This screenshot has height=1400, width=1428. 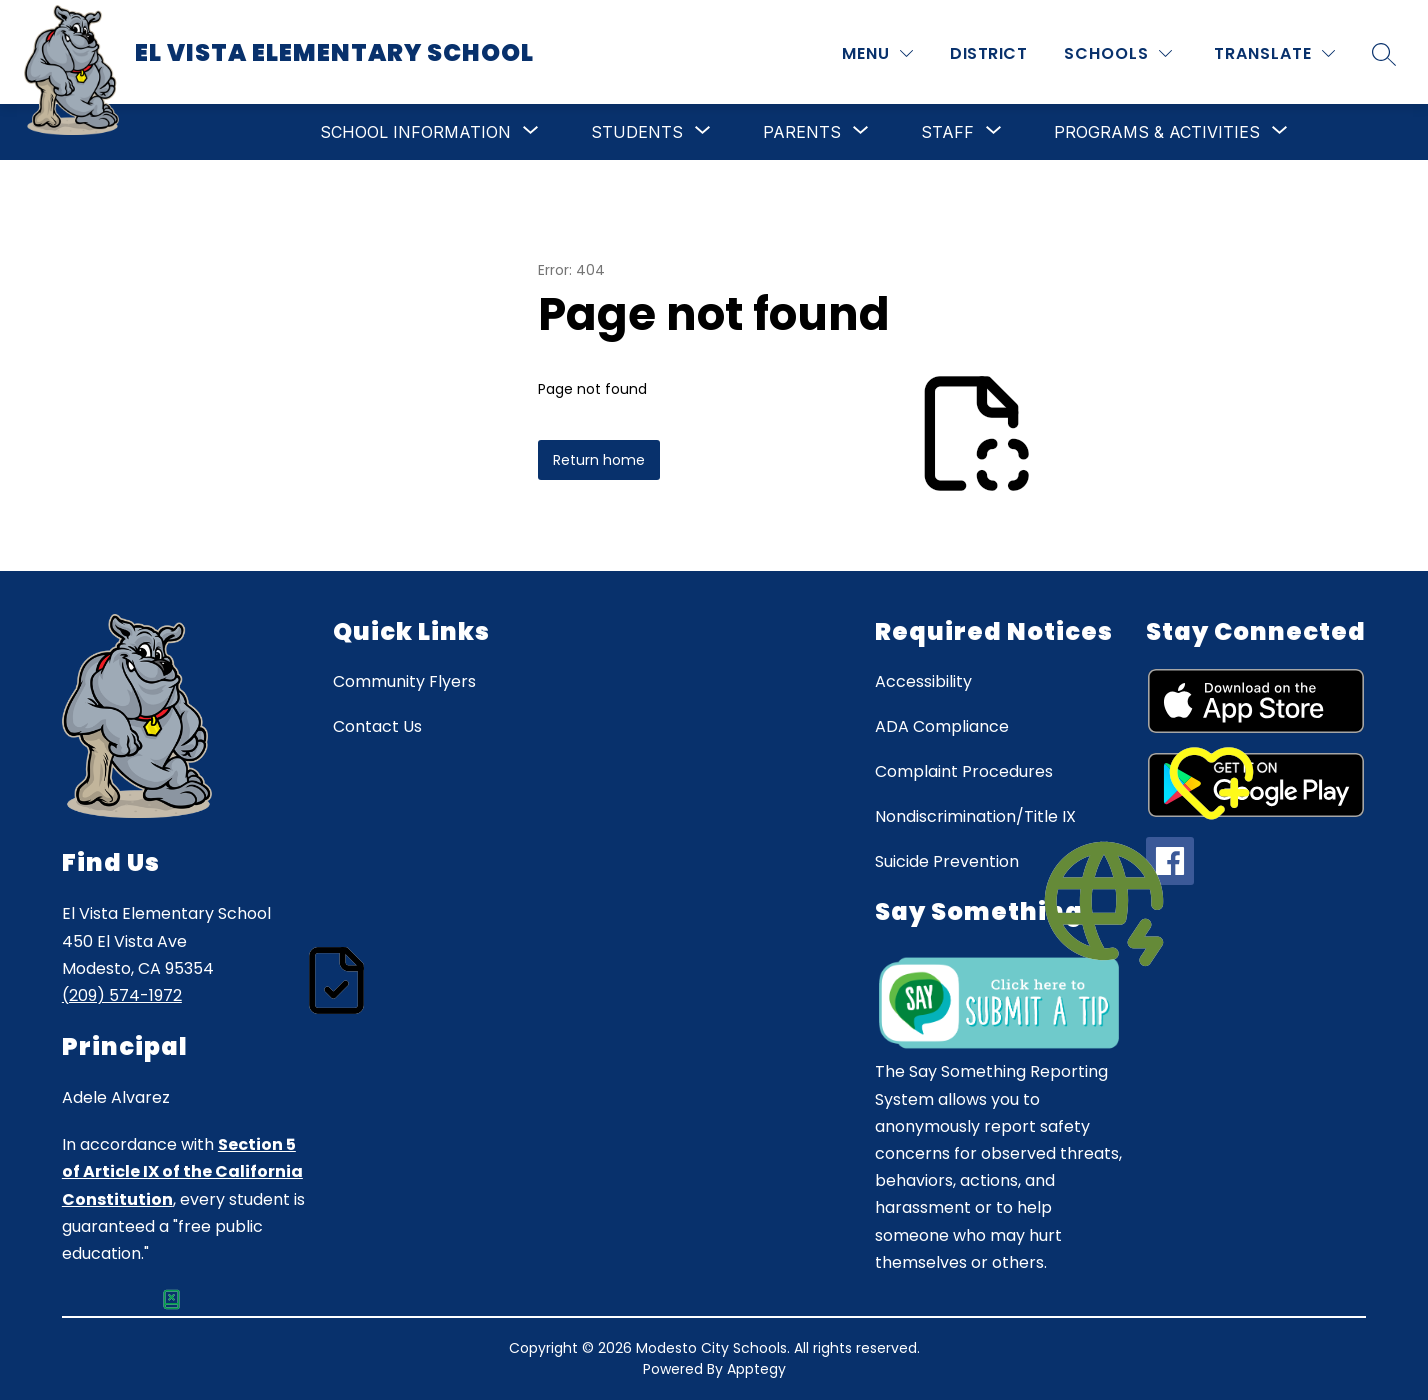 What do you see at coordinates (1211, 781) in the screenshot?
I see `add to favorites` at bounding box center [1211, 781].